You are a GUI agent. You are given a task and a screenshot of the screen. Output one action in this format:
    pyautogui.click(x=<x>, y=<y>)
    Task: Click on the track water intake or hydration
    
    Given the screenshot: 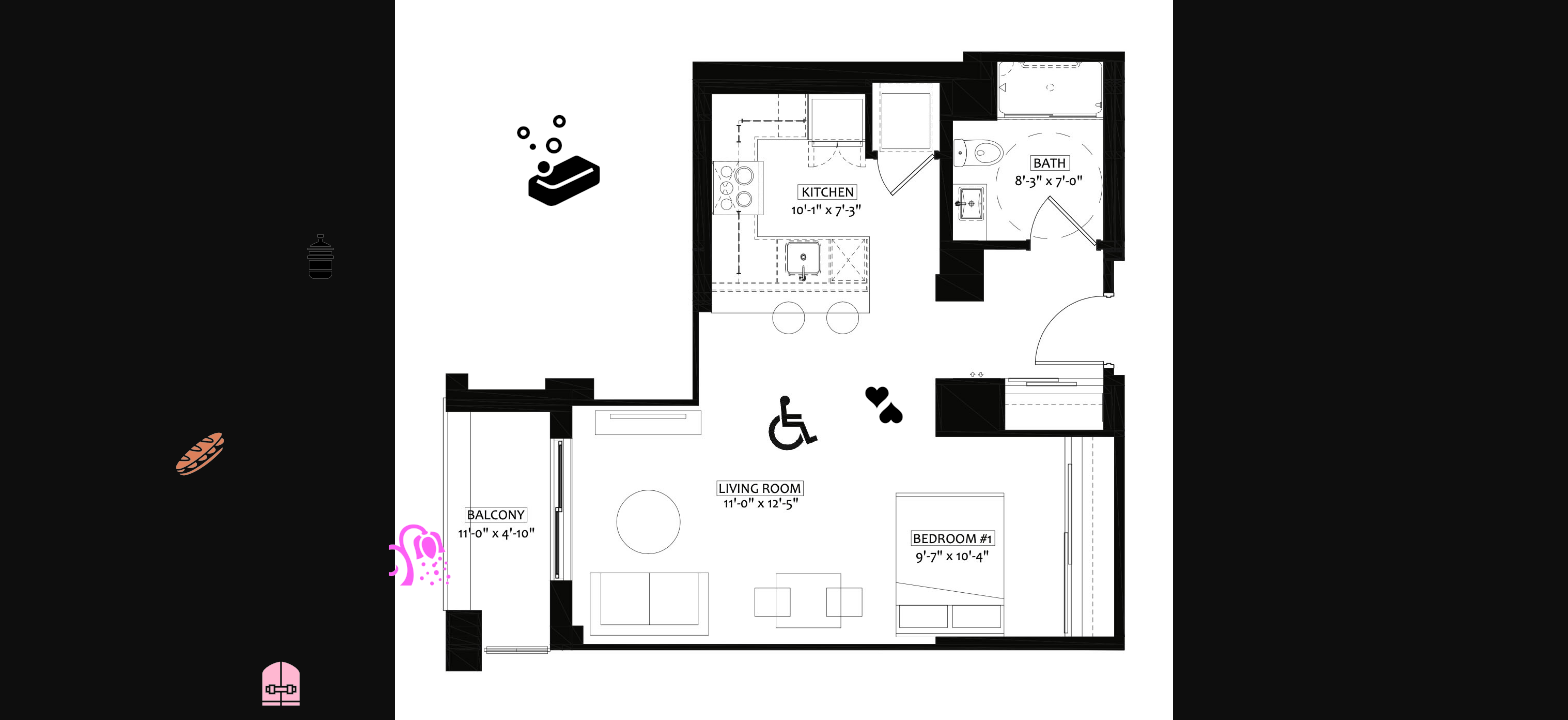 What is the action you would take?
    pyautogui.click(x=320, y=256)
    